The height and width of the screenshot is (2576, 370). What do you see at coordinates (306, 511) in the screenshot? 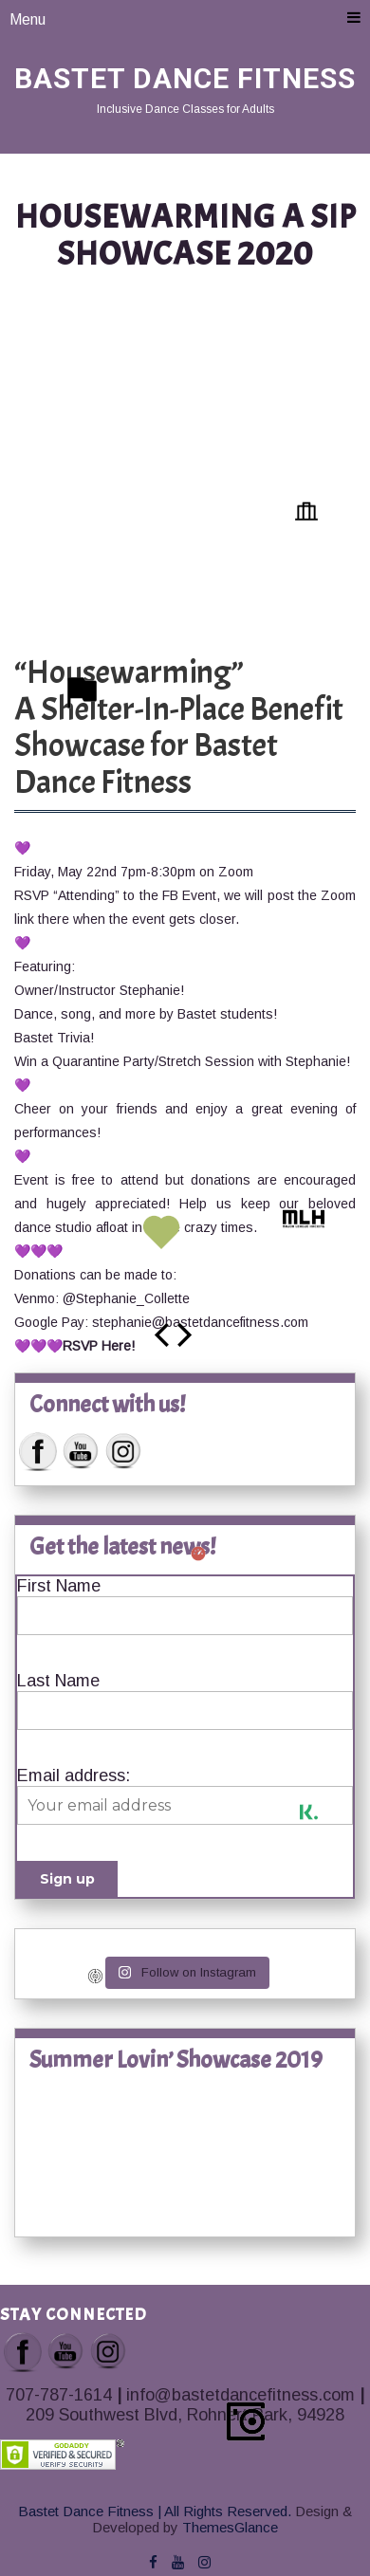
I see `luggage deposit or storage location` at bounding box center [306, 511].